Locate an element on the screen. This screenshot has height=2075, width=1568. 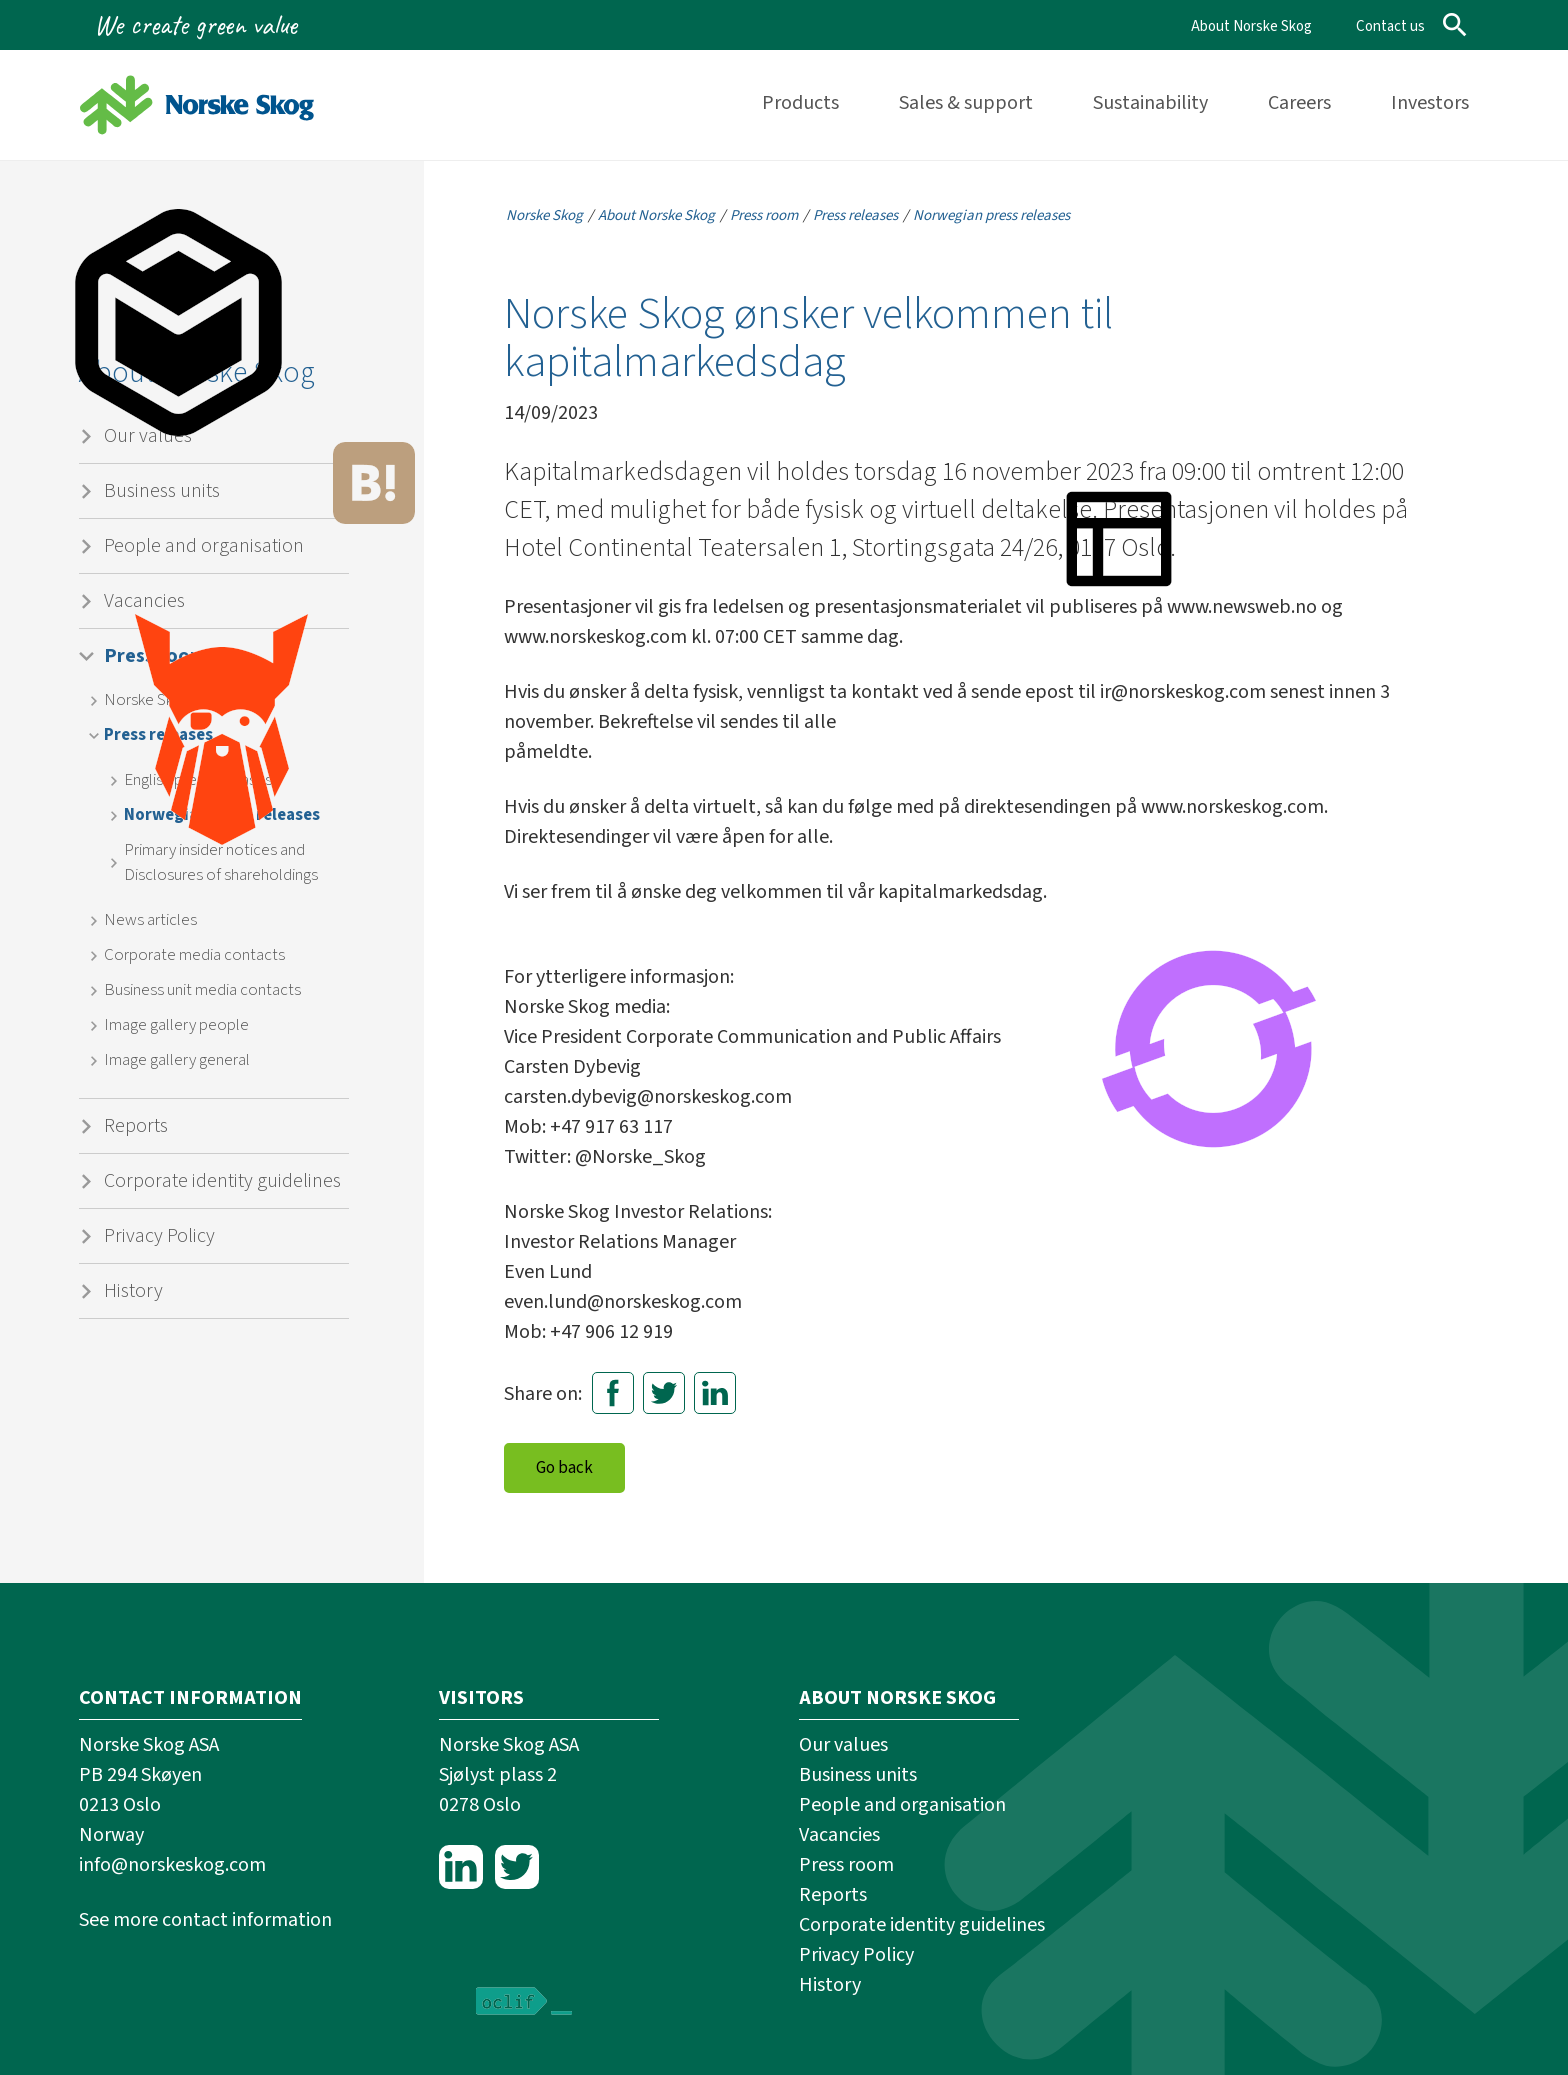
metro bundler logo is located at coordinates (178, 322).